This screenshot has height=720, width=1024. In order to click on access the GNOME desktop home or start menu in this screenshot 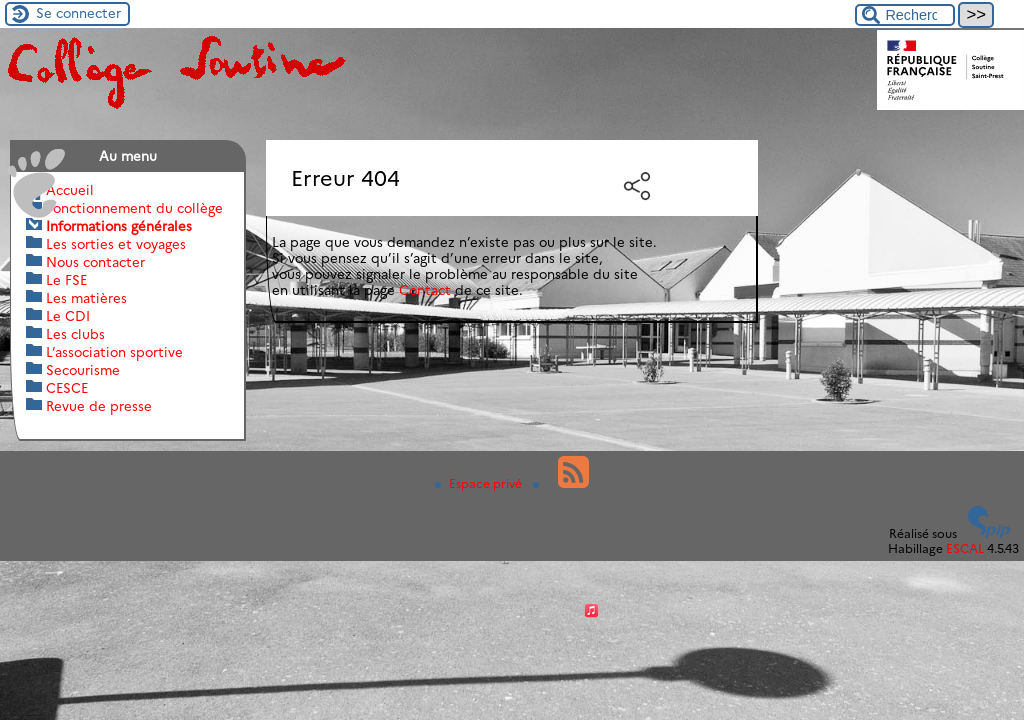, I will do `click(34, 183)`.